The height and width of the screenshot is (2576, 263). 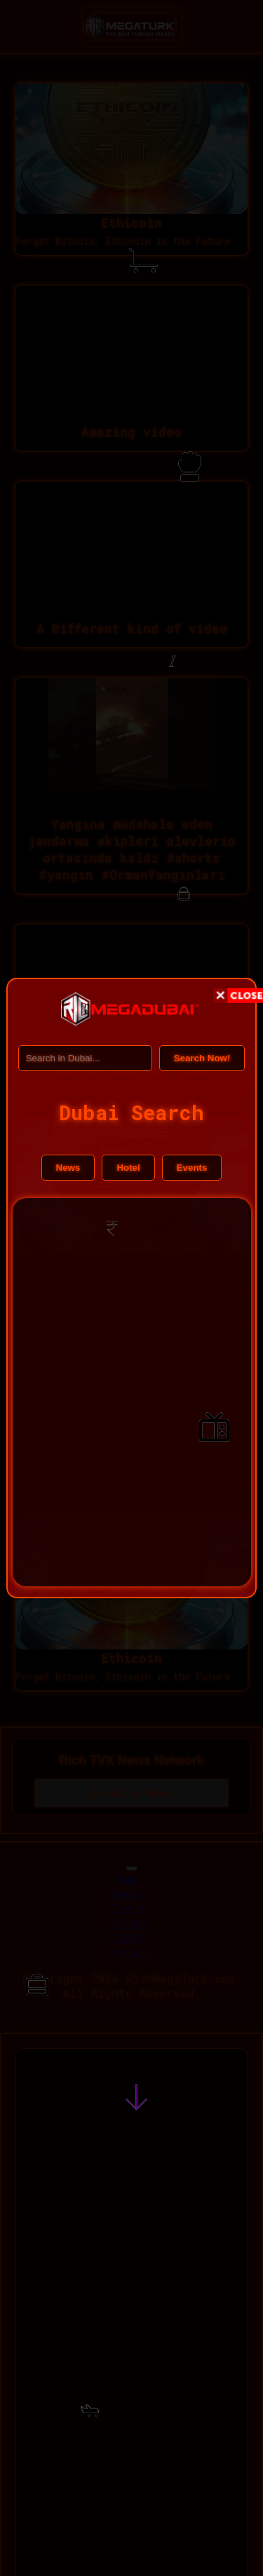 I want to click on indicates a locked or secure item, so click(x=184, y=894).